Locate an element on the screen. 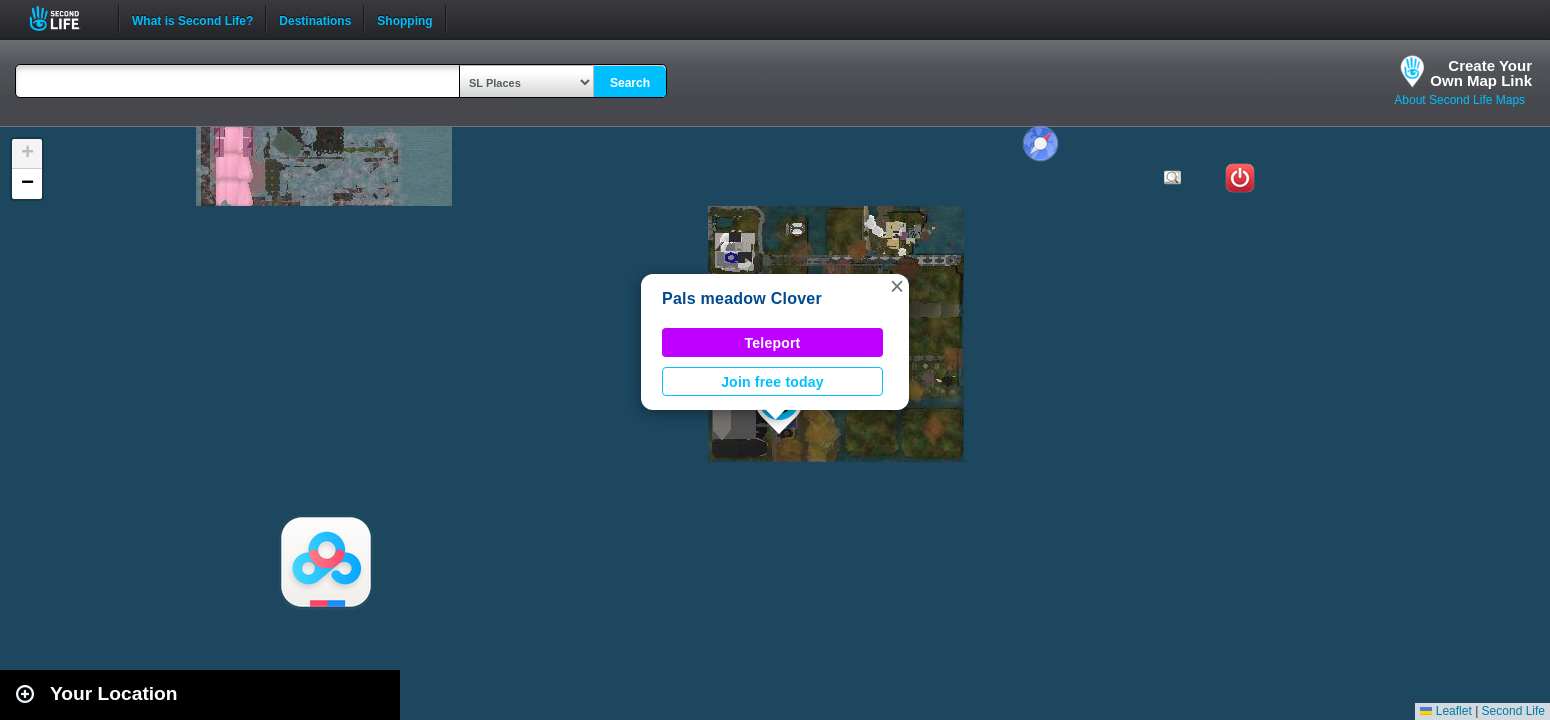 The width and height of the screenshot is (1550, 720). shut down or power off the device is located at coordinates (1240, 178).